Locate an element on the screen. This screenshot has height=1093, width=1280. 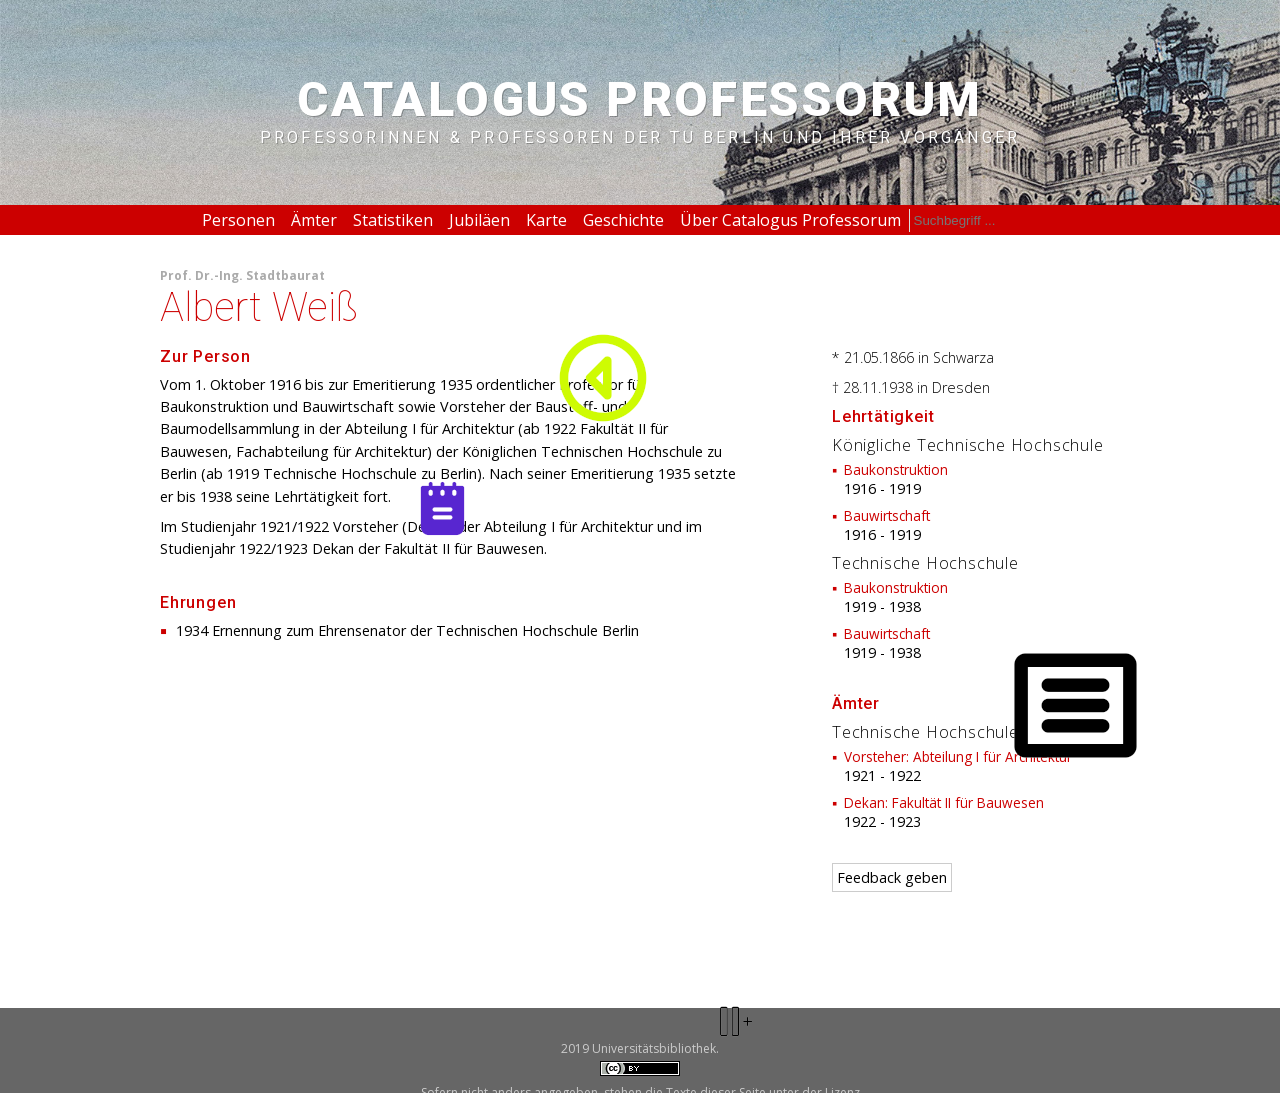
add a new column to the right is located at coordinates (733, 1021).